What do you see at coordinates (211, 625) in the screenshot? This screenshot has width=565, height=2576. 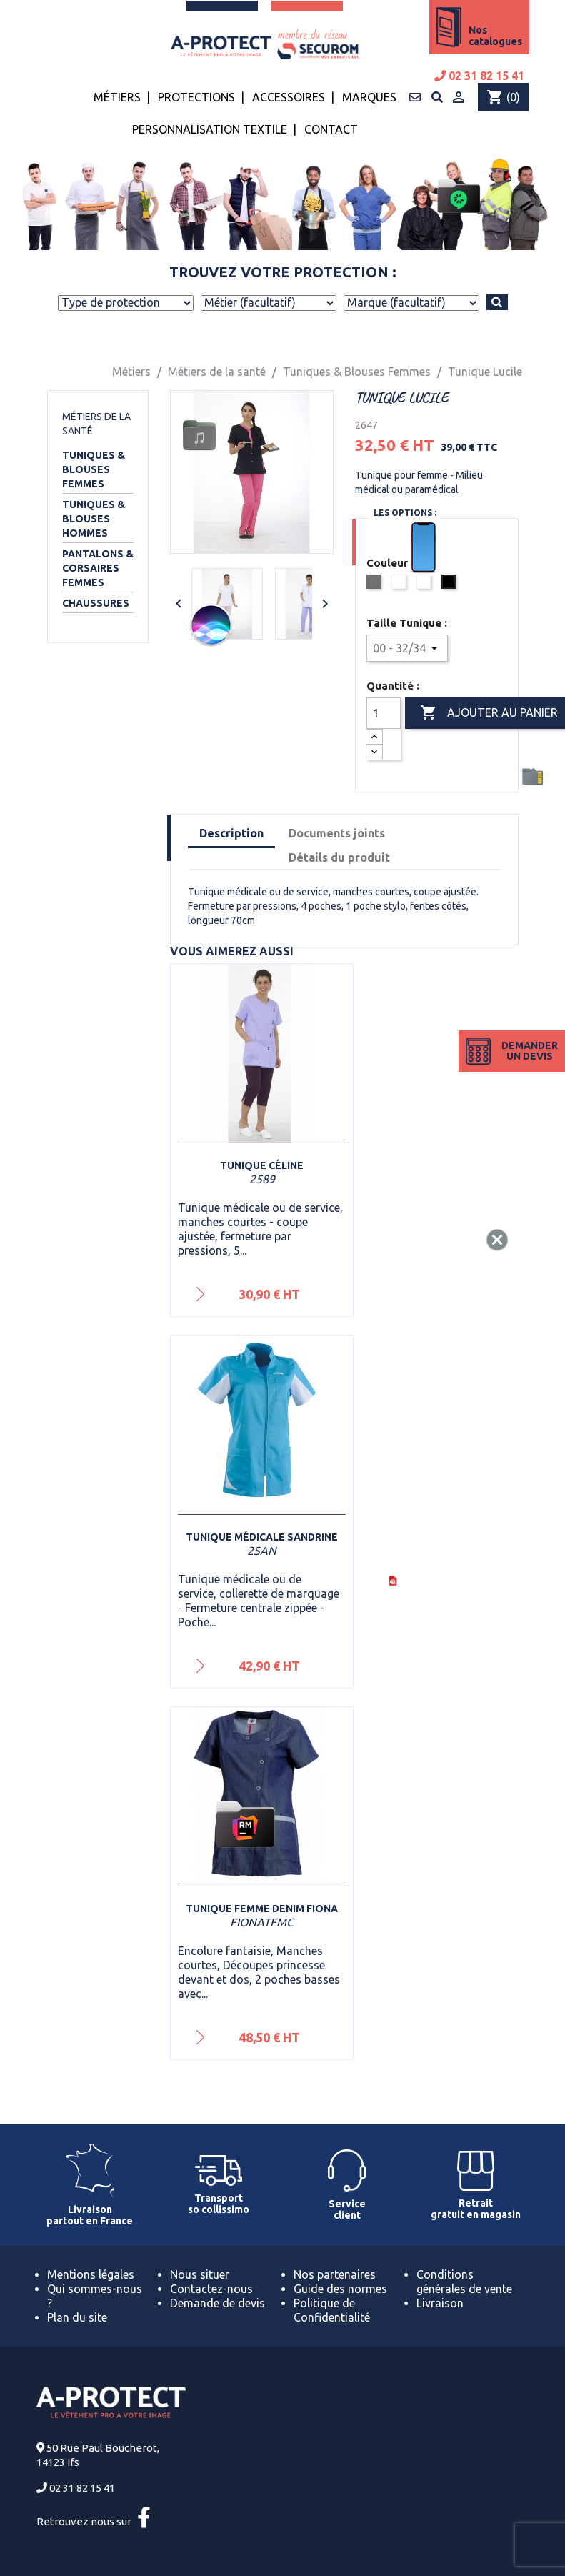 I see `open Siri settings and preferences` at bounding box center [211, 625].